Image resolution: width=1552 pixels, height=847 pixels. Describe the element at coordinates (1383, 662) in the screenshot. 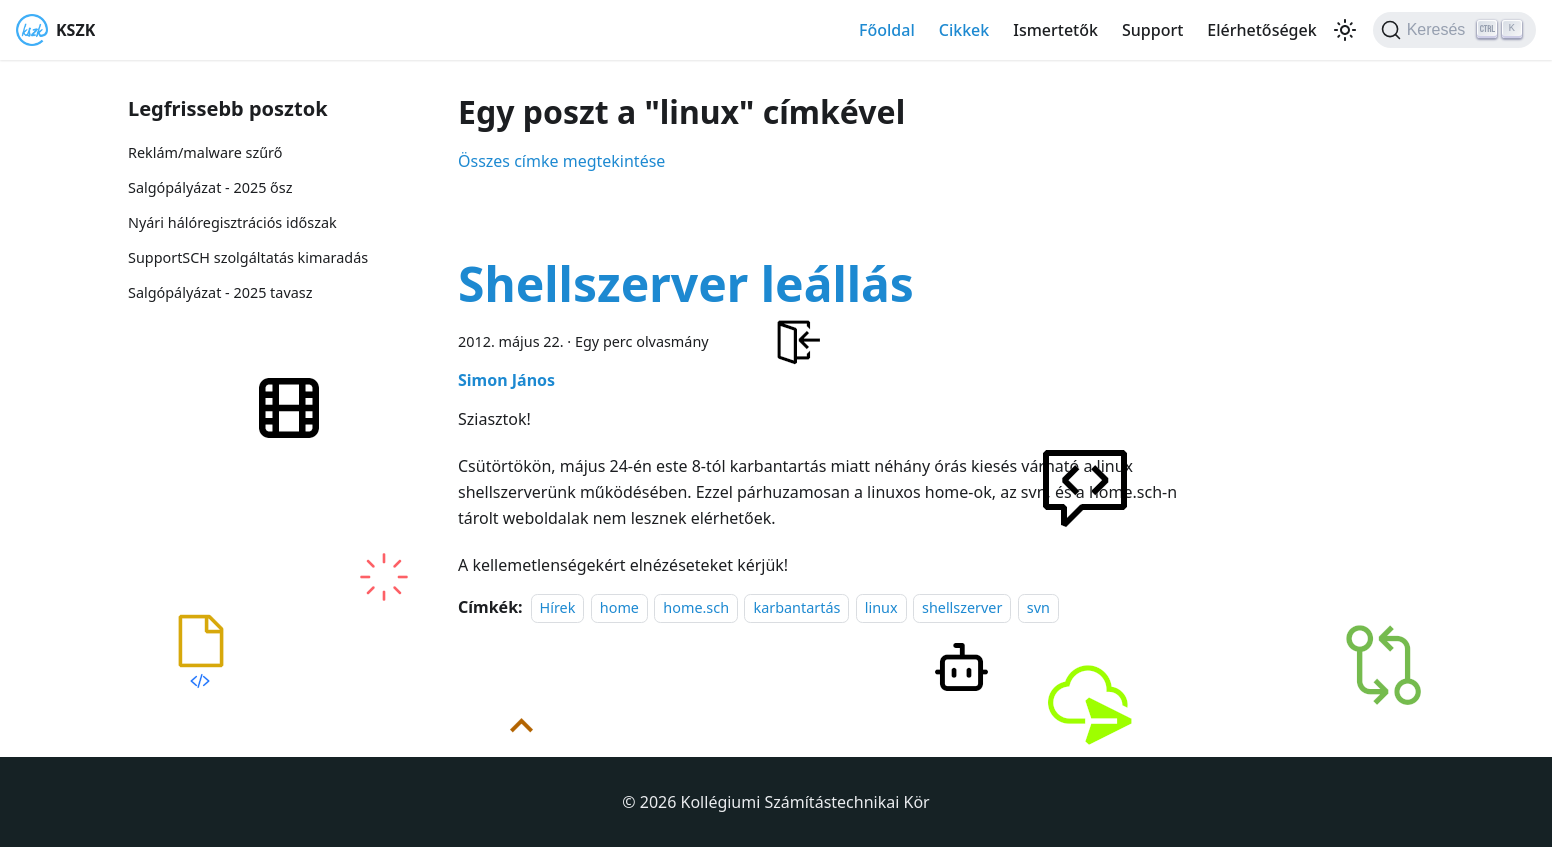

I see `compare branches or commits in version control` at that location.